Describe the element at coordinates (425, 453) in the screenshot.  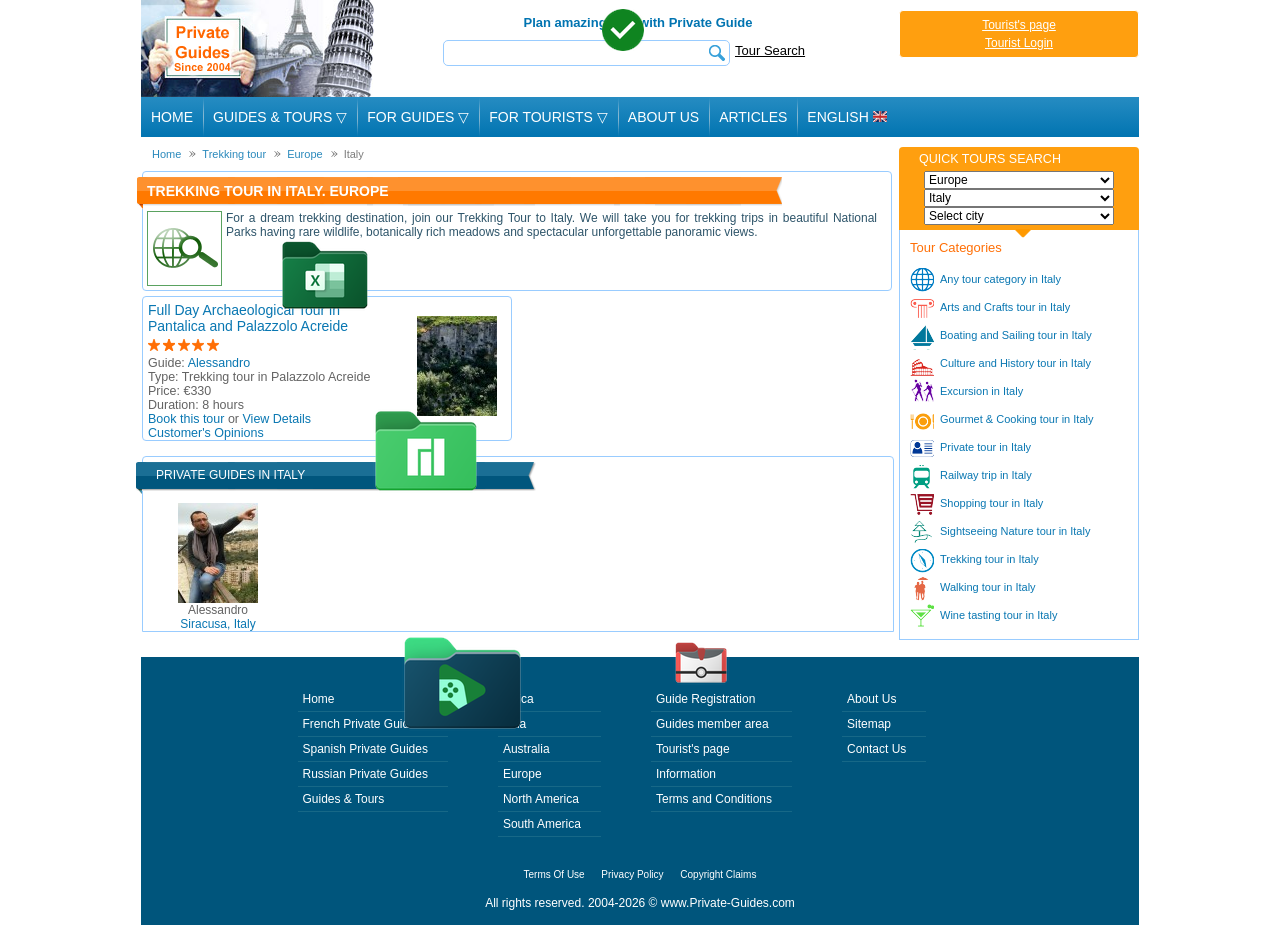
I see `open manjaro linux system folder` at that location.